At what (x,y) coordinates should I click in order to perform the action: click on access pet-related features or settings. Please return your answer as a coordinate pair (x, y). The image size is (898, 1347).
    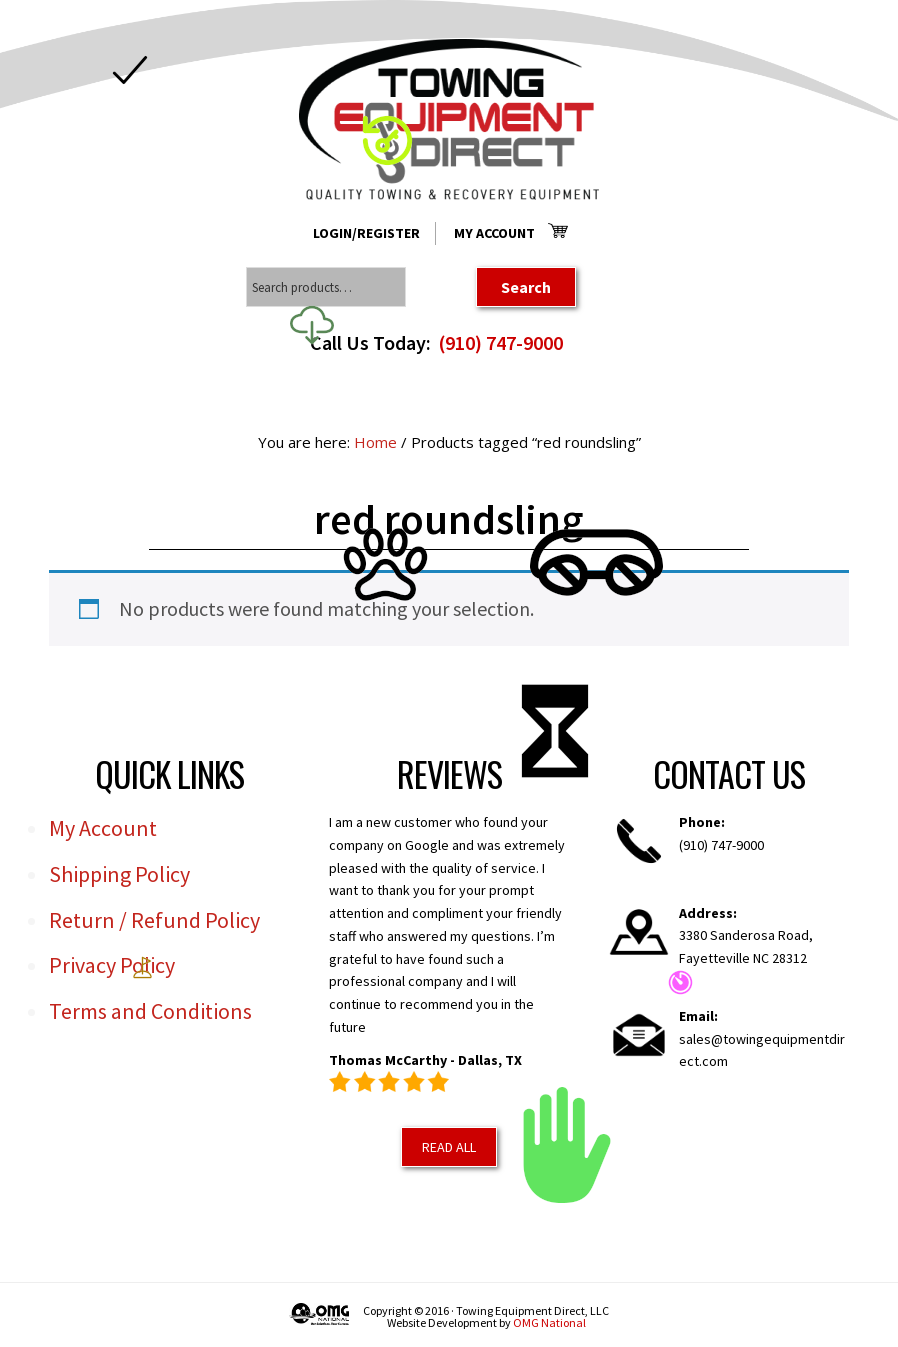
    Looking at the image, I should click on (385, 564).